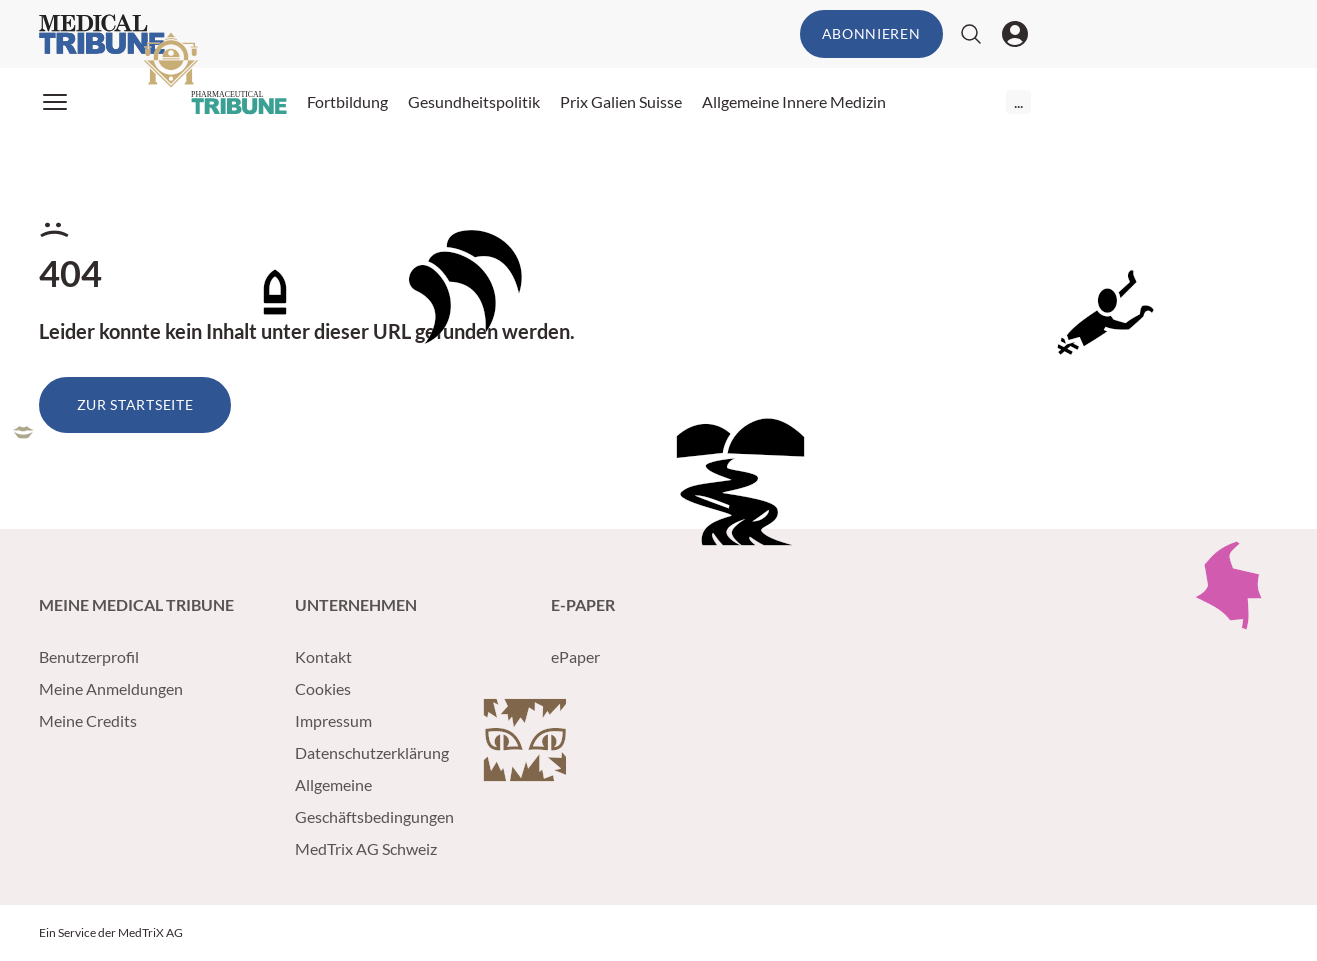  What do you see at coordinates (740, 481) in the screenshot?
I see `view river or waterway on map` at bounding box center [740, 481].